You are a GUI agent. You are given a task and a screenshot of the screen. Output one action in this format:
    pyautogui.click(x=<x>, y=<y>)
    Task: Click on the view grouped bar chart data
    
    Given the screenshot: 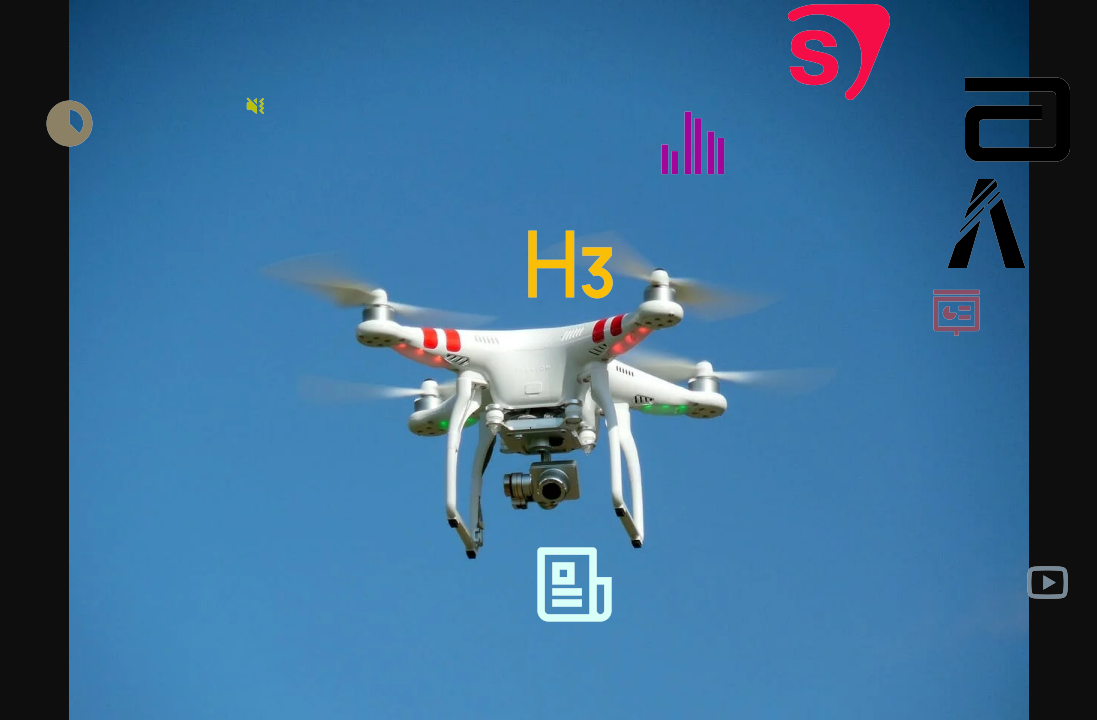 What is the action you would take?
    pyautogui.click(x=694, y=144)
    